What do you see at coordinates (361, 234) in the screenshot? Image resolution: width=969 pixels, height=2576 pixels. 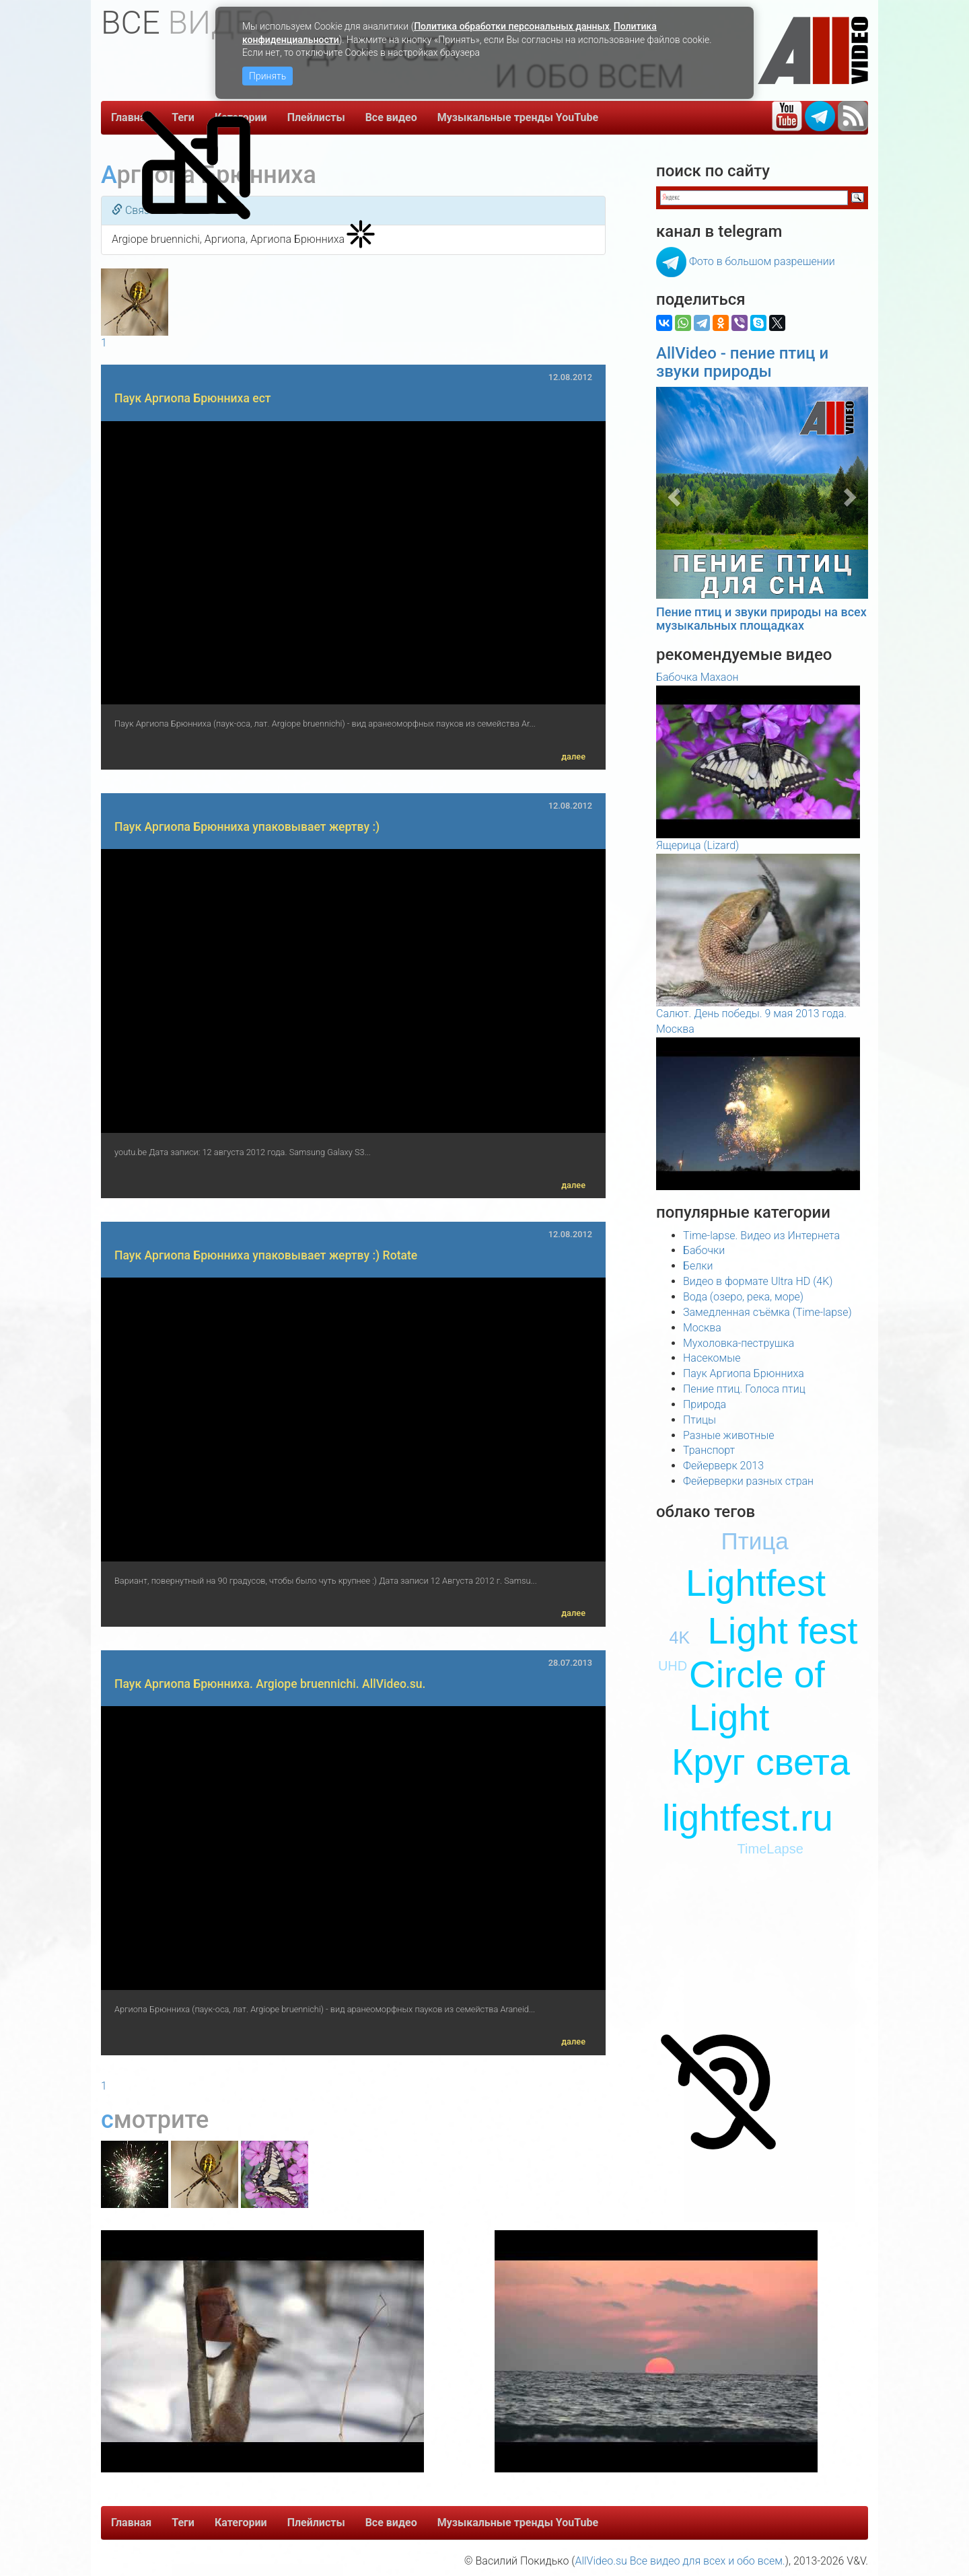 I see `connect to Zapier automation platform` at bounding box center [361, 234].